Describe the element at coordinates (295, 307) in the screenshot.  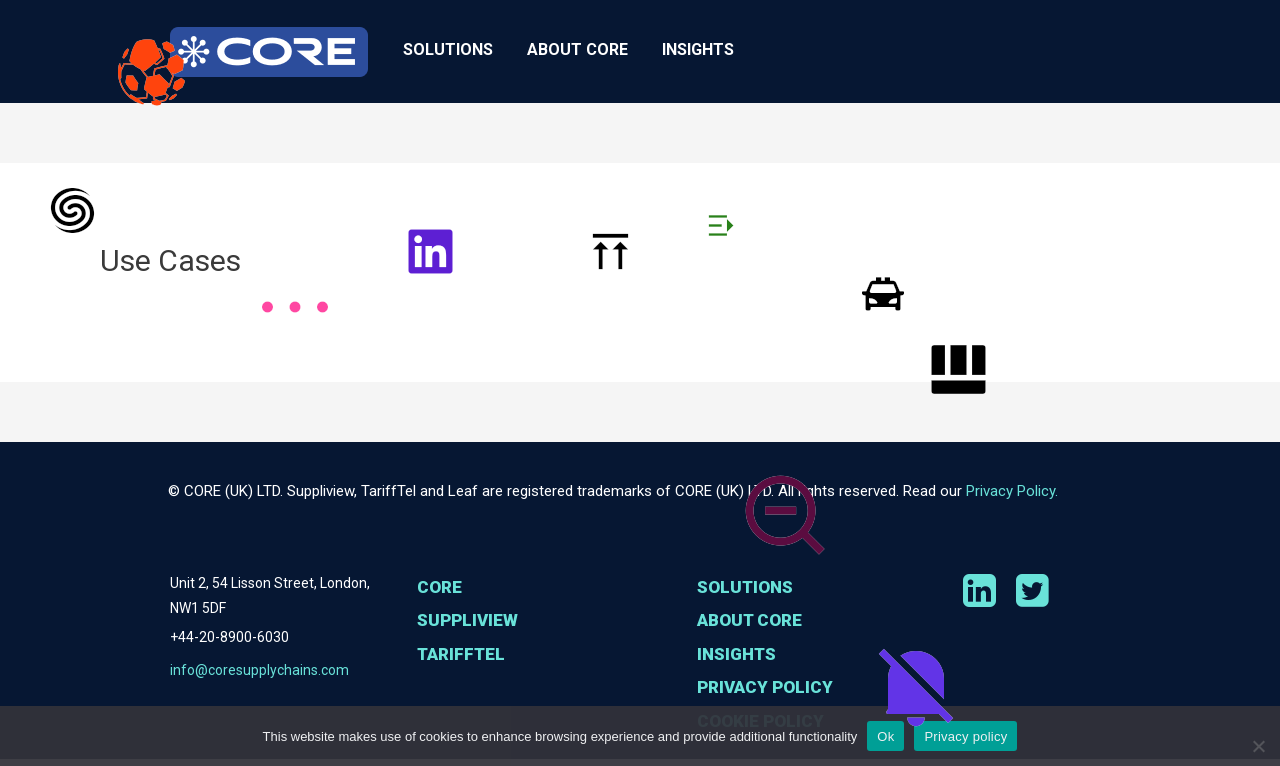
I see `access more options or actions` at that location.